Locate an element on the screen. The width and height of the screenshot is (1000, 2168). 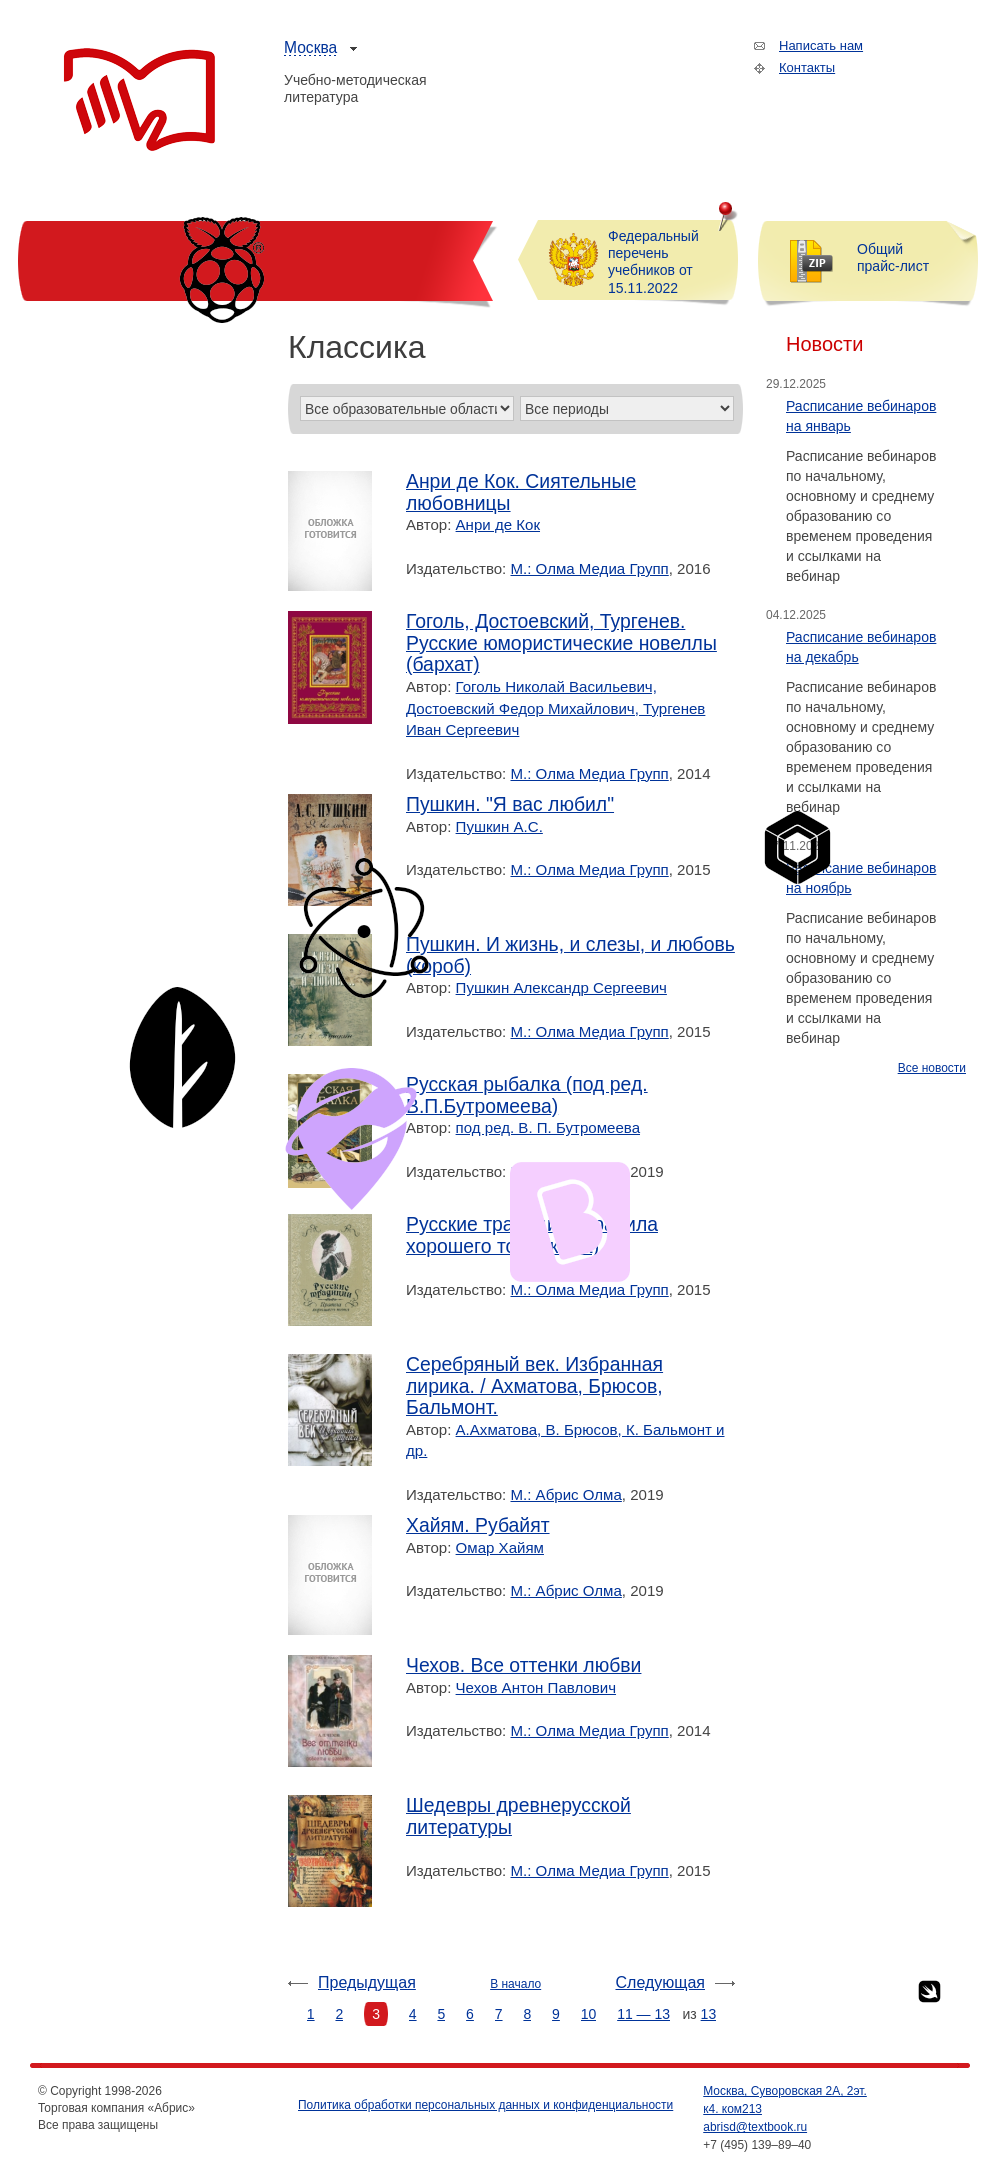
open the BYJU'S learning app is located at coordinates (570, 1222).